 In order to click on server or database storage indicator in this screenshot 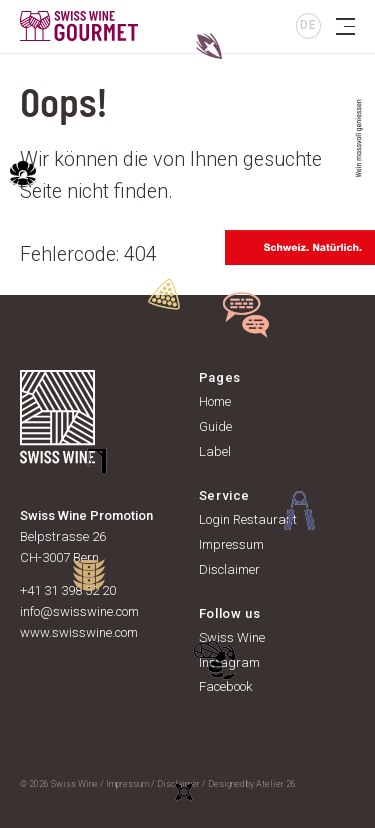, I will do `click(89, 575)`.